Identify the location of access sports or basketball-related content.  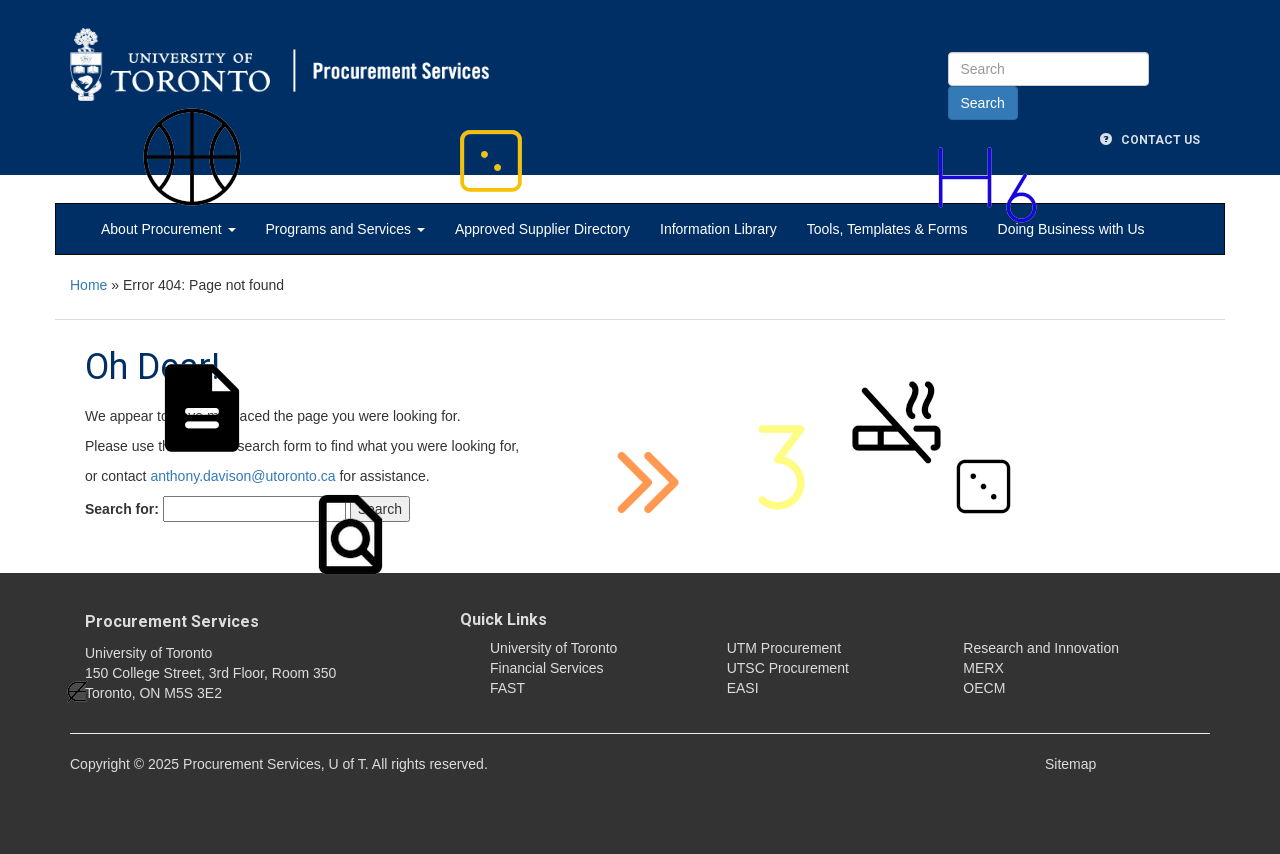
(192, 157).